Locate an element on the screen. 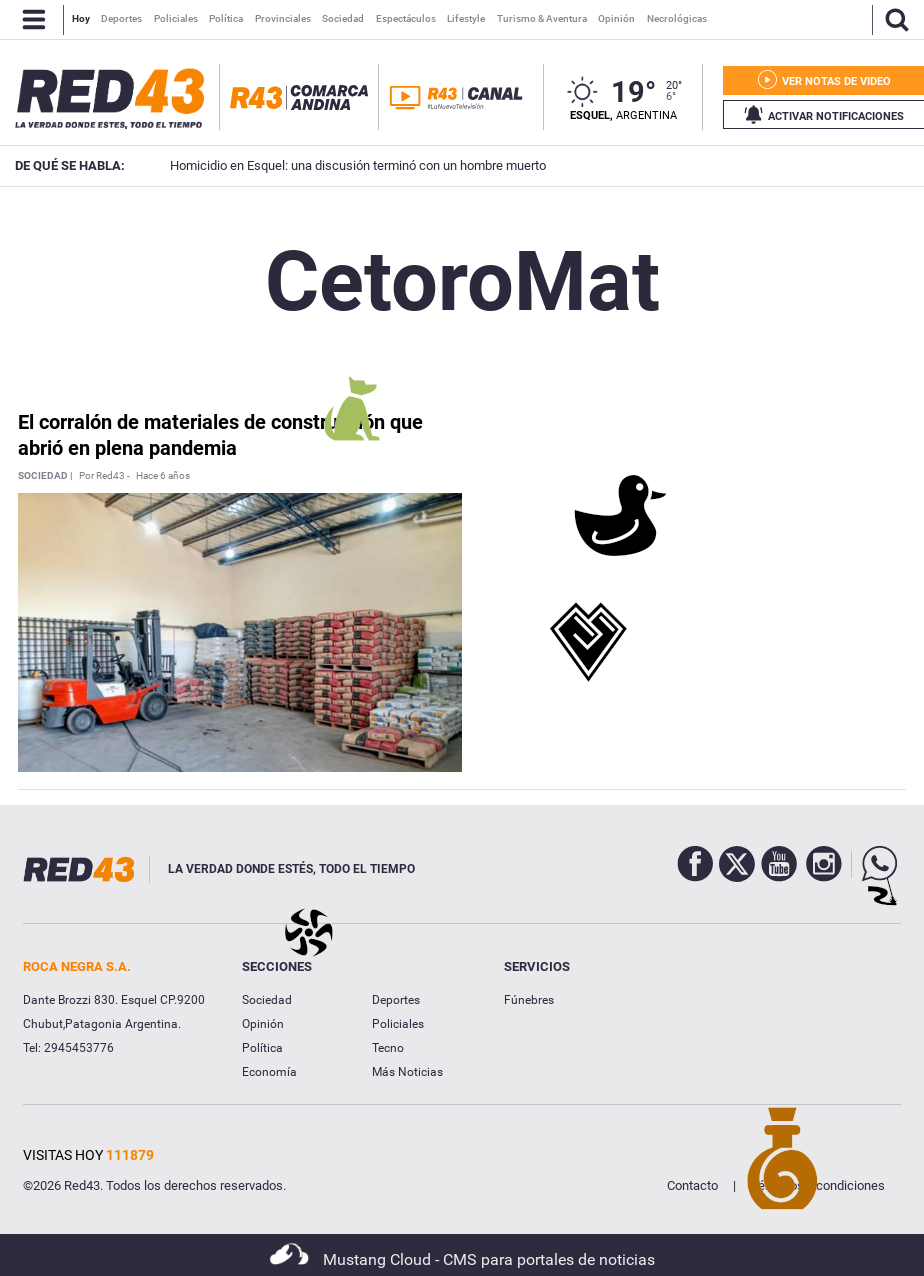  access potion or elixir inventory is located at coordinates (782, 1158).